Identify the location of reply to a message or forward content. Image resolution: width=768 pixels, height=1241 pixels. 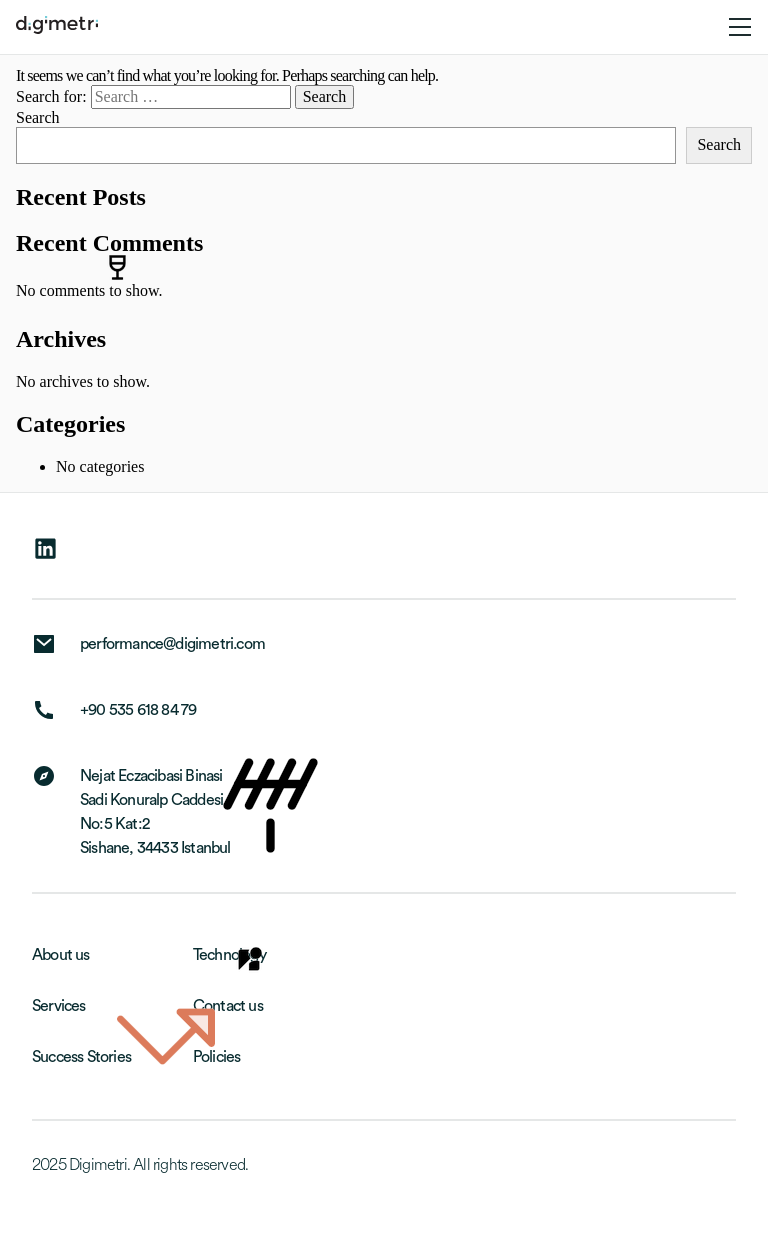
(166, 1033).